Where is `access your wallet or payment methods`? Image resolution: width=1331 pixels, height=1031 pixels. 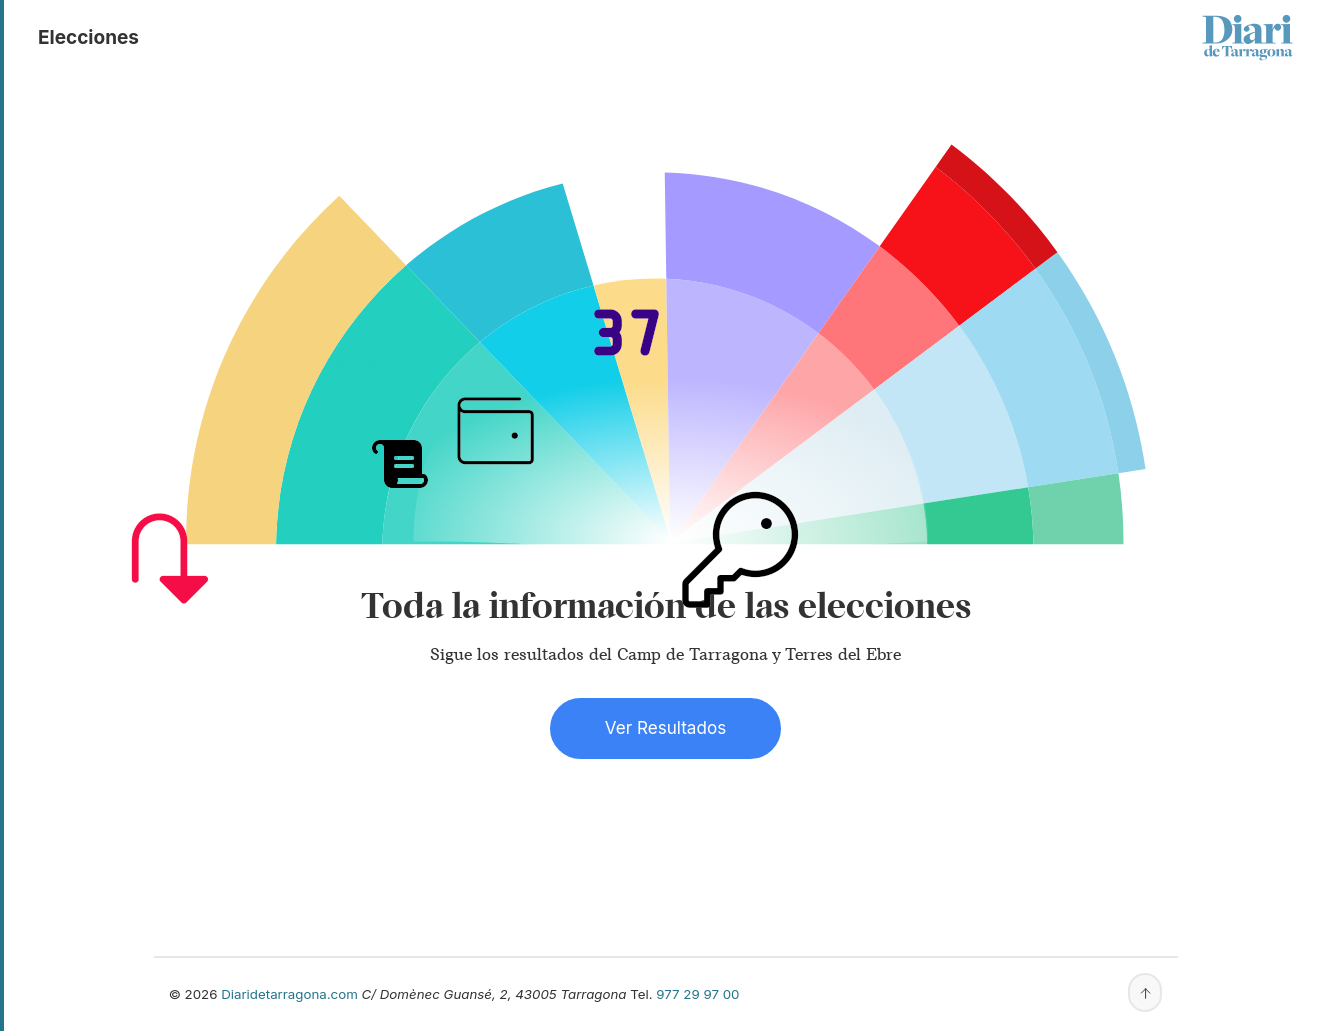 access your wallet or payment methods is located at coordinates (494, 434).